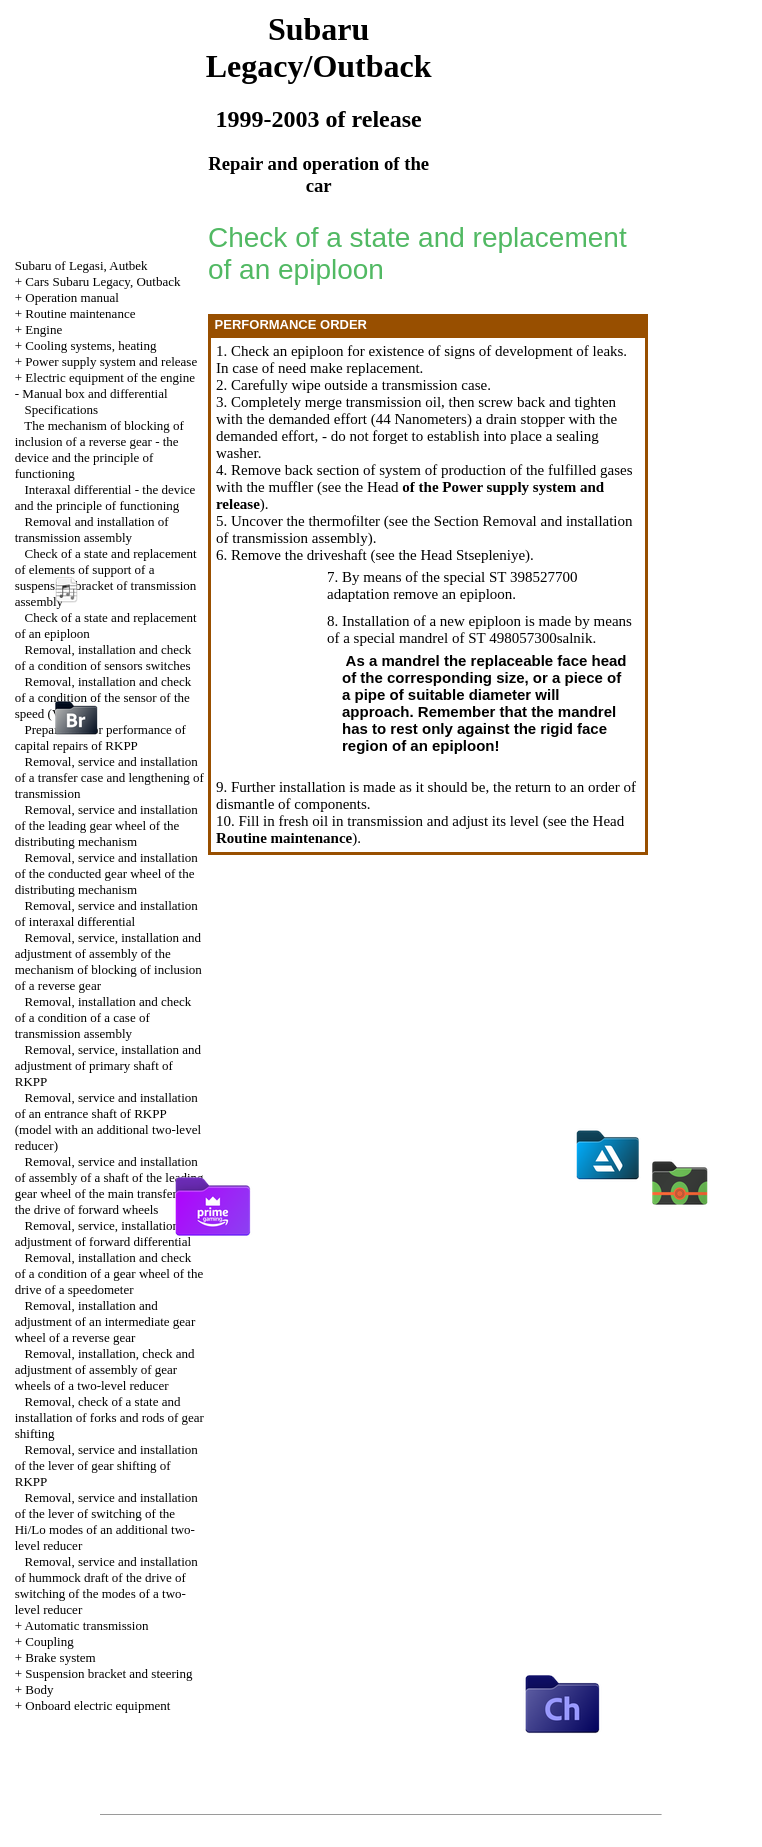 This screenshot has width=762, height=1847. I want to click on folder for artstation project files, so click(607, 1156).